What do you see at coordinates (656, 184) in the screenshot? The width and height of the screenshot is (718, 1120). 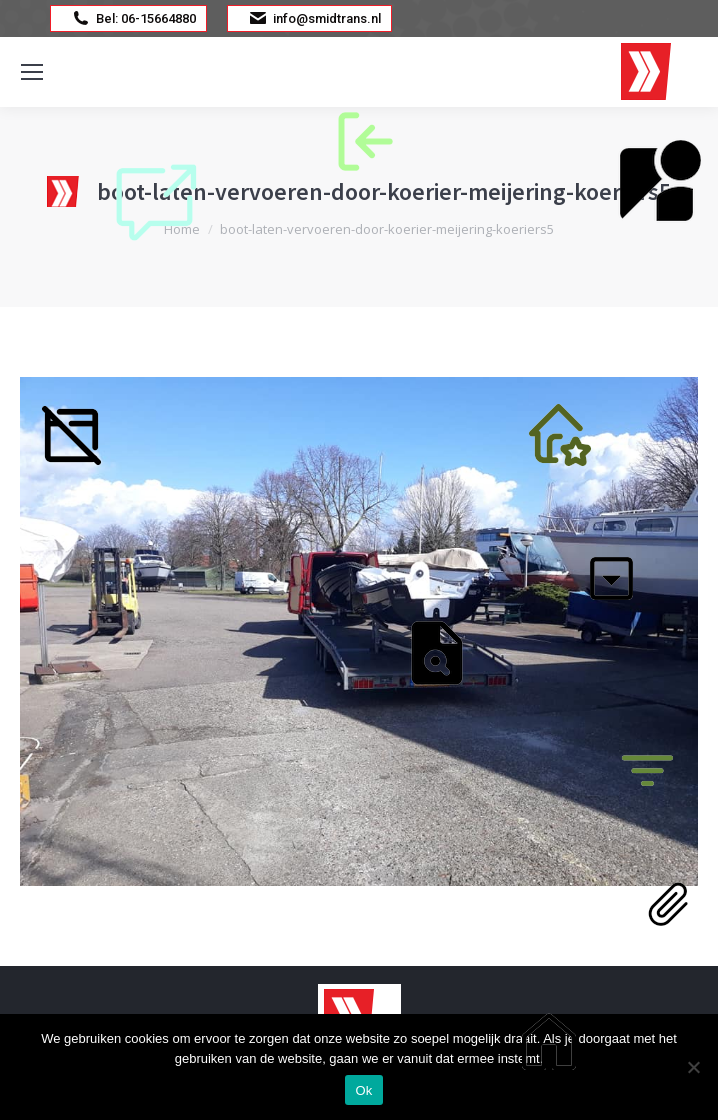 I see `access street view mode on maps` at bounding box center [656, 184].